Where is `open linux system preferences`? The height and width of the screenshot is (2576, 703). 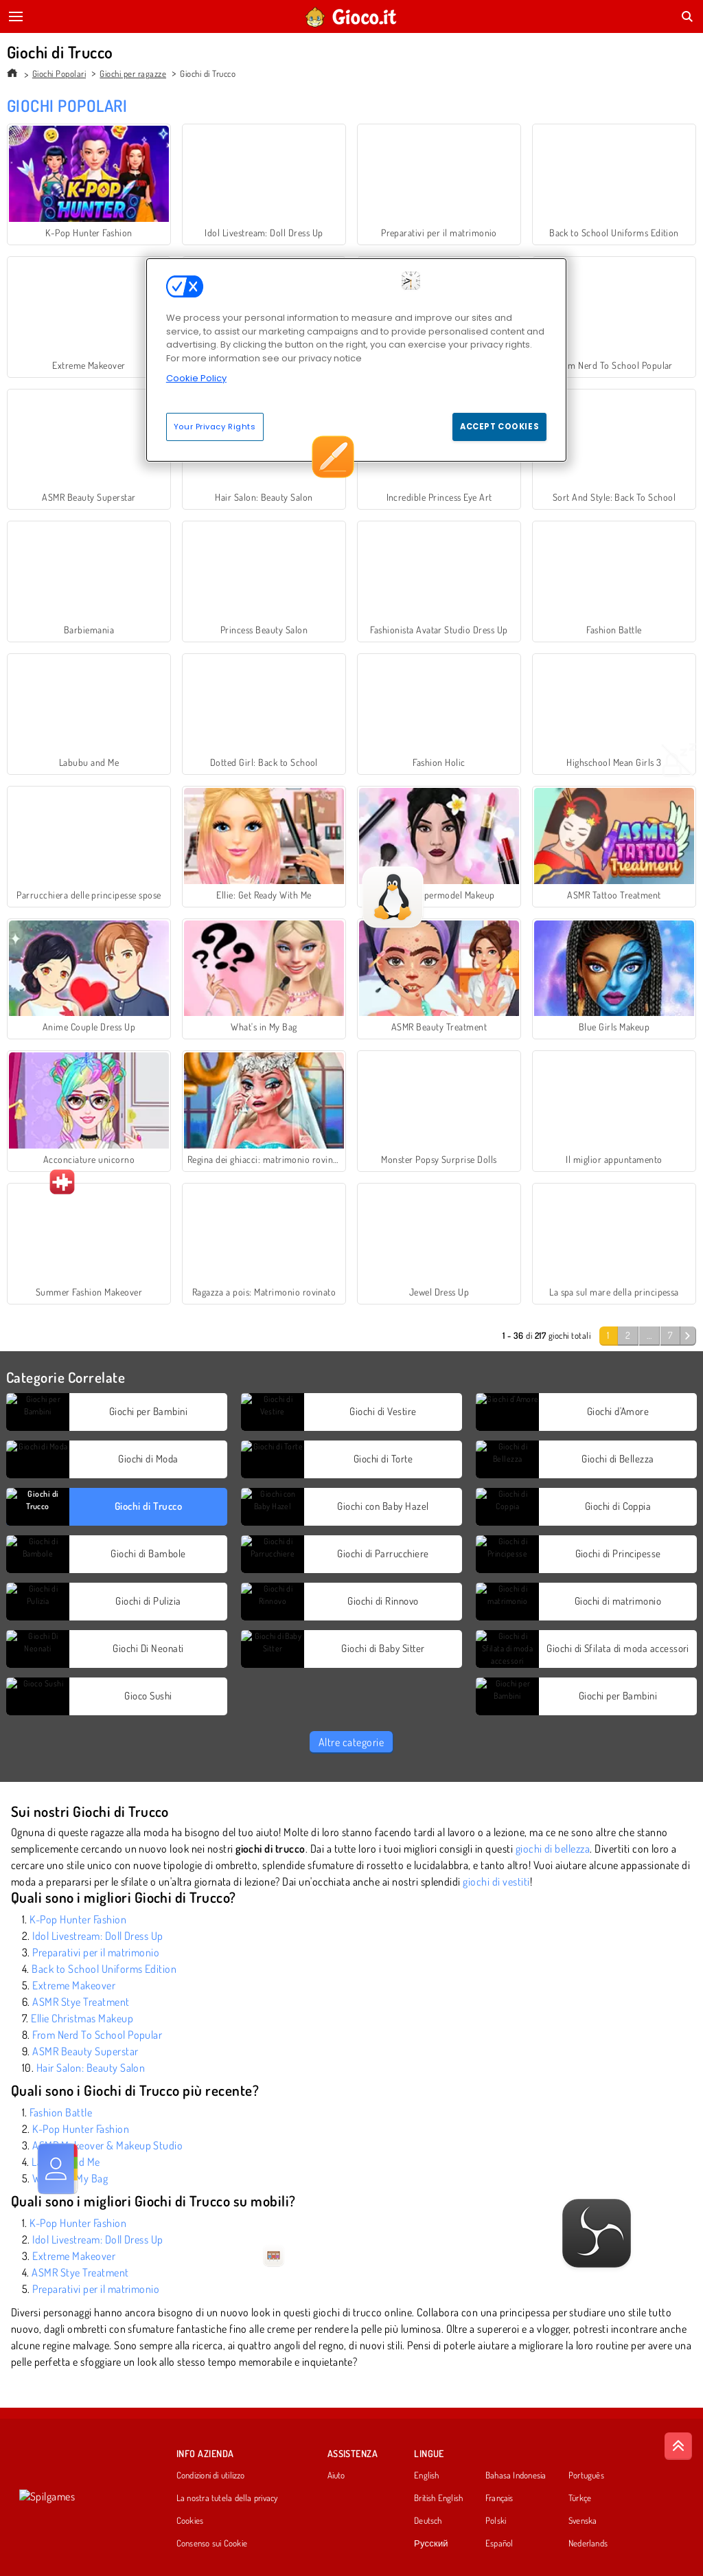
open linux system preferences is located at coordinates (393, 897).